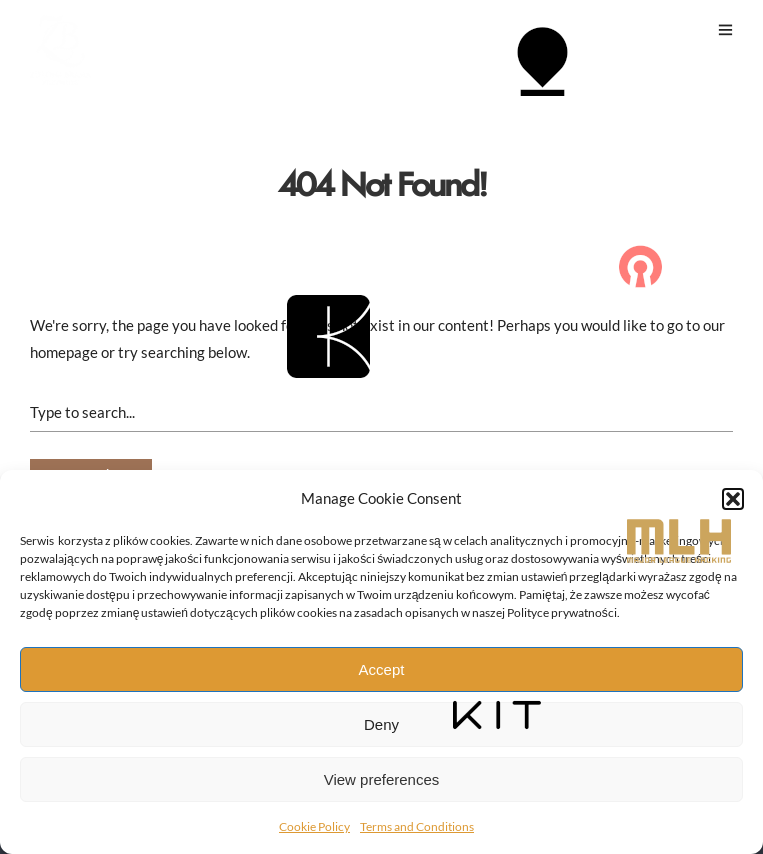  I want to click on kaniko container build tool logo, so click(328, 336).